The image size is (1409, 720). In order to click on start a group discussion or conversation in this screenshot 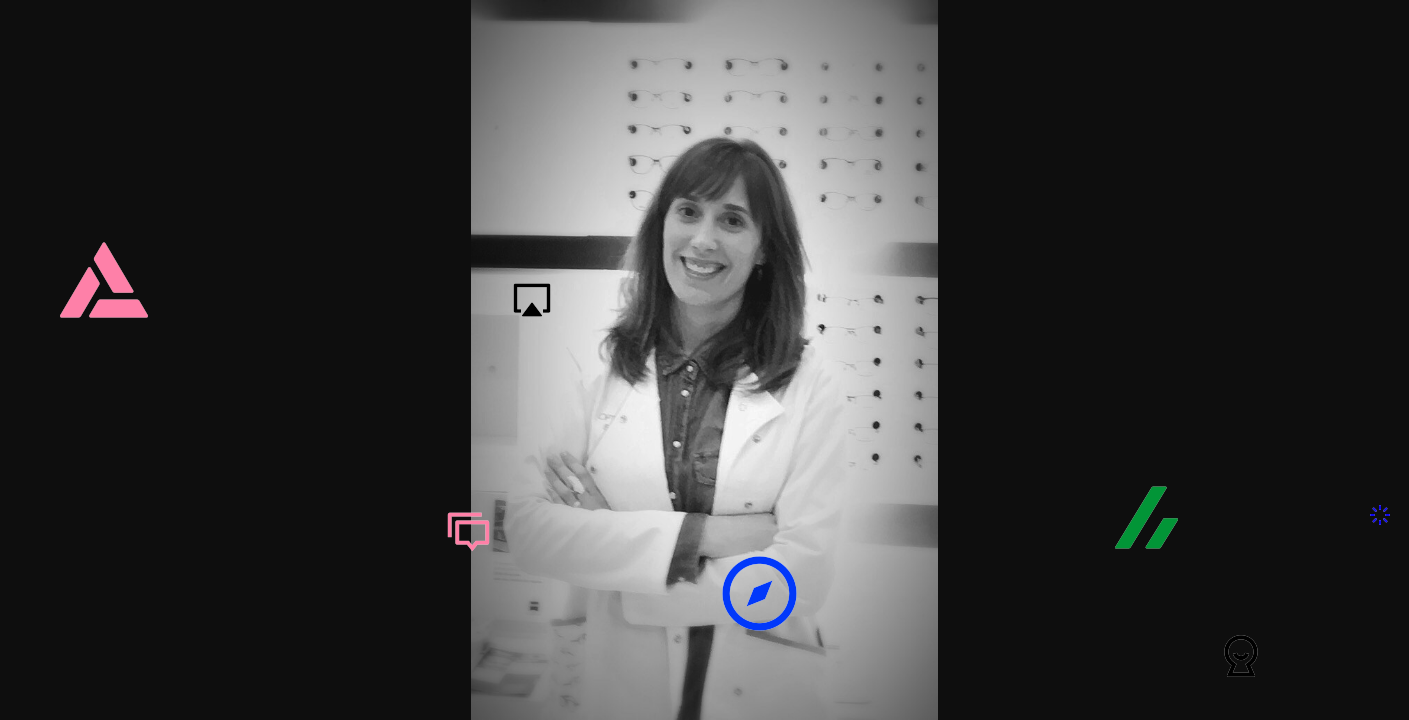, I will do `click(468, 531)`.